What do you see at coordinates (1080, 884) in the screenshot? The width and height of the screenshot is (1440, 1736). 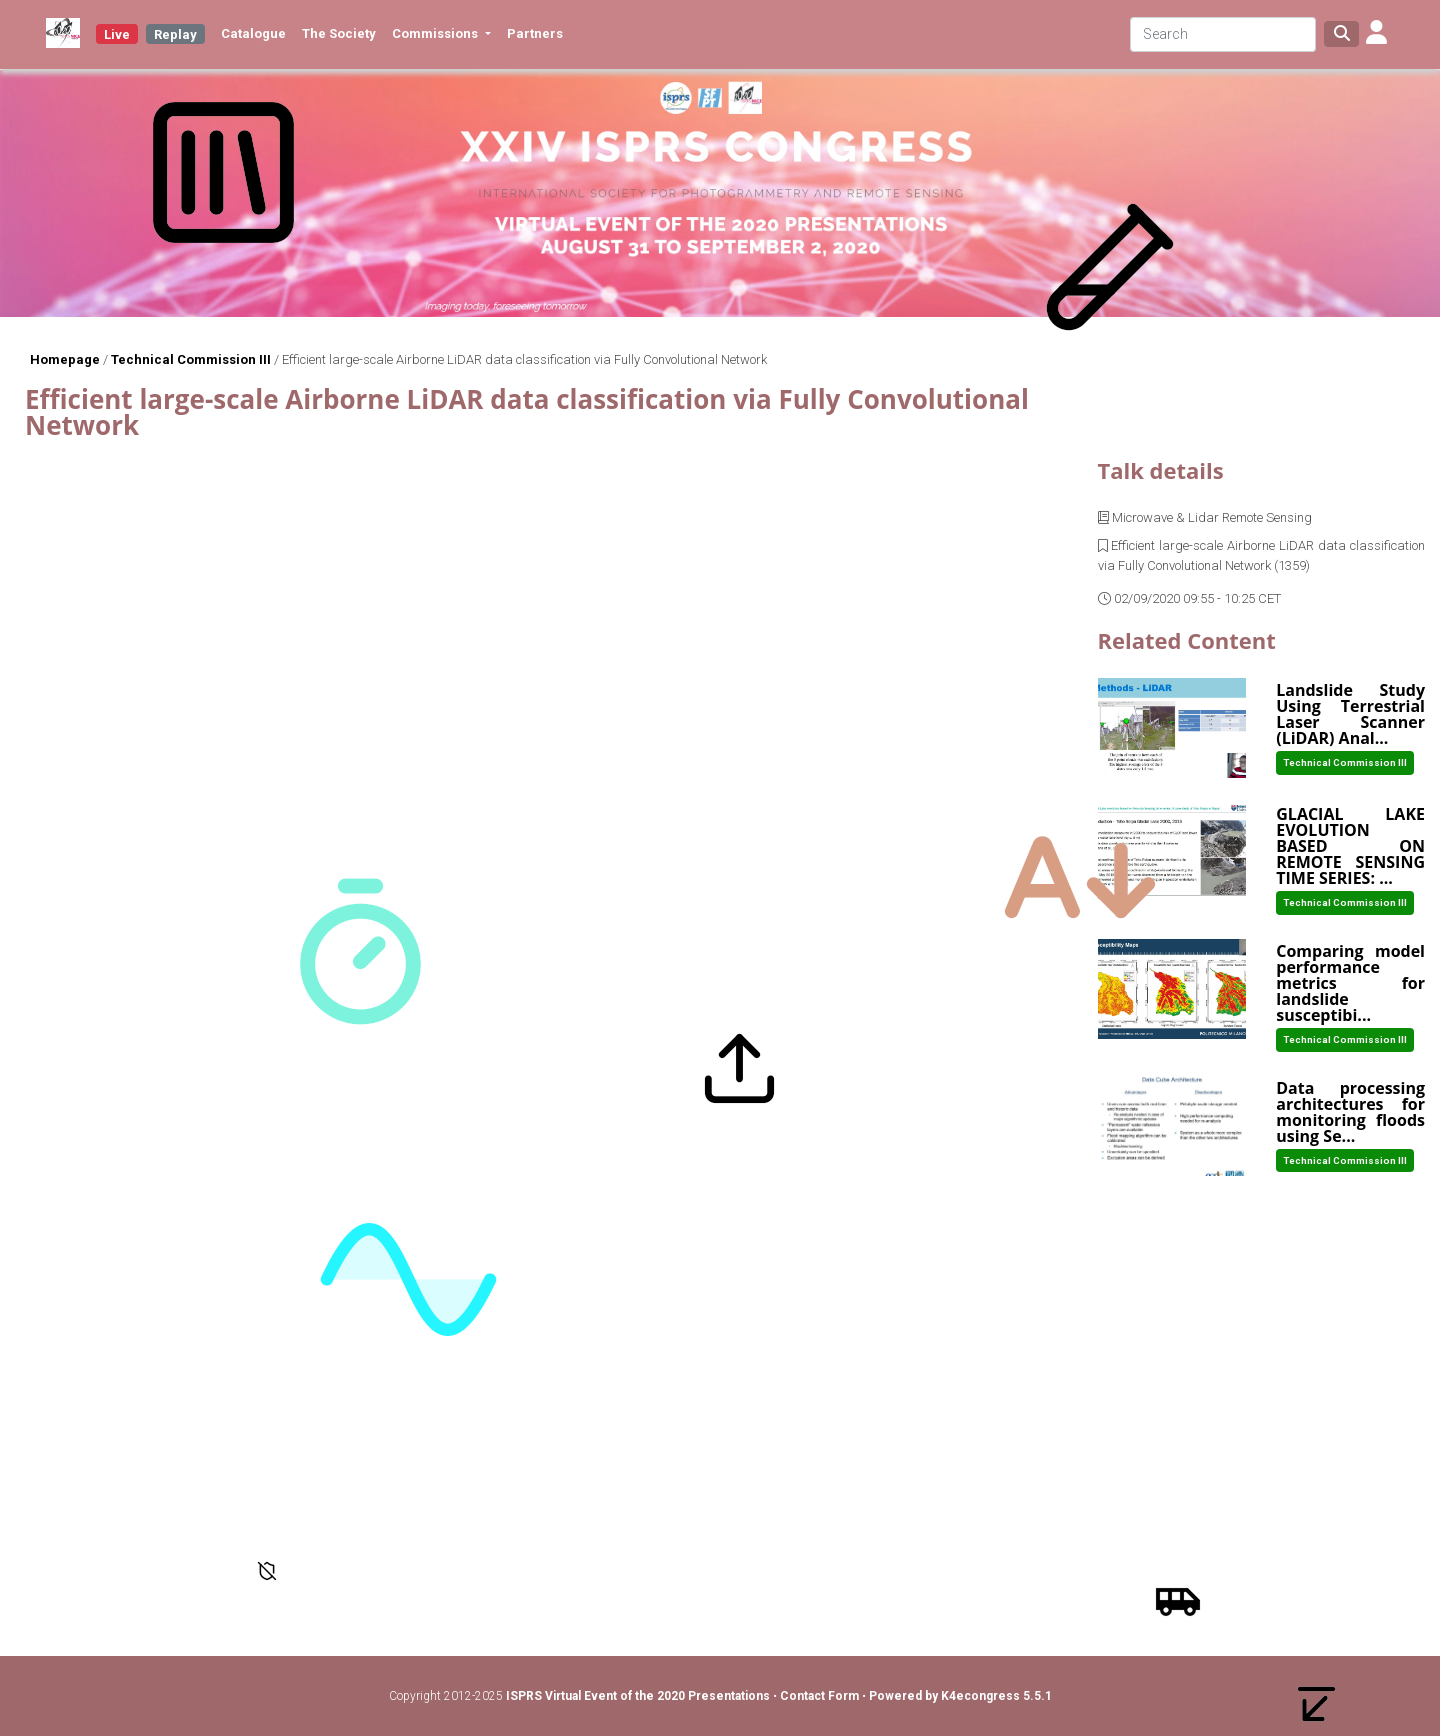 I see `sort text in descending alphabetical order` at bounding box center [1080, 884].